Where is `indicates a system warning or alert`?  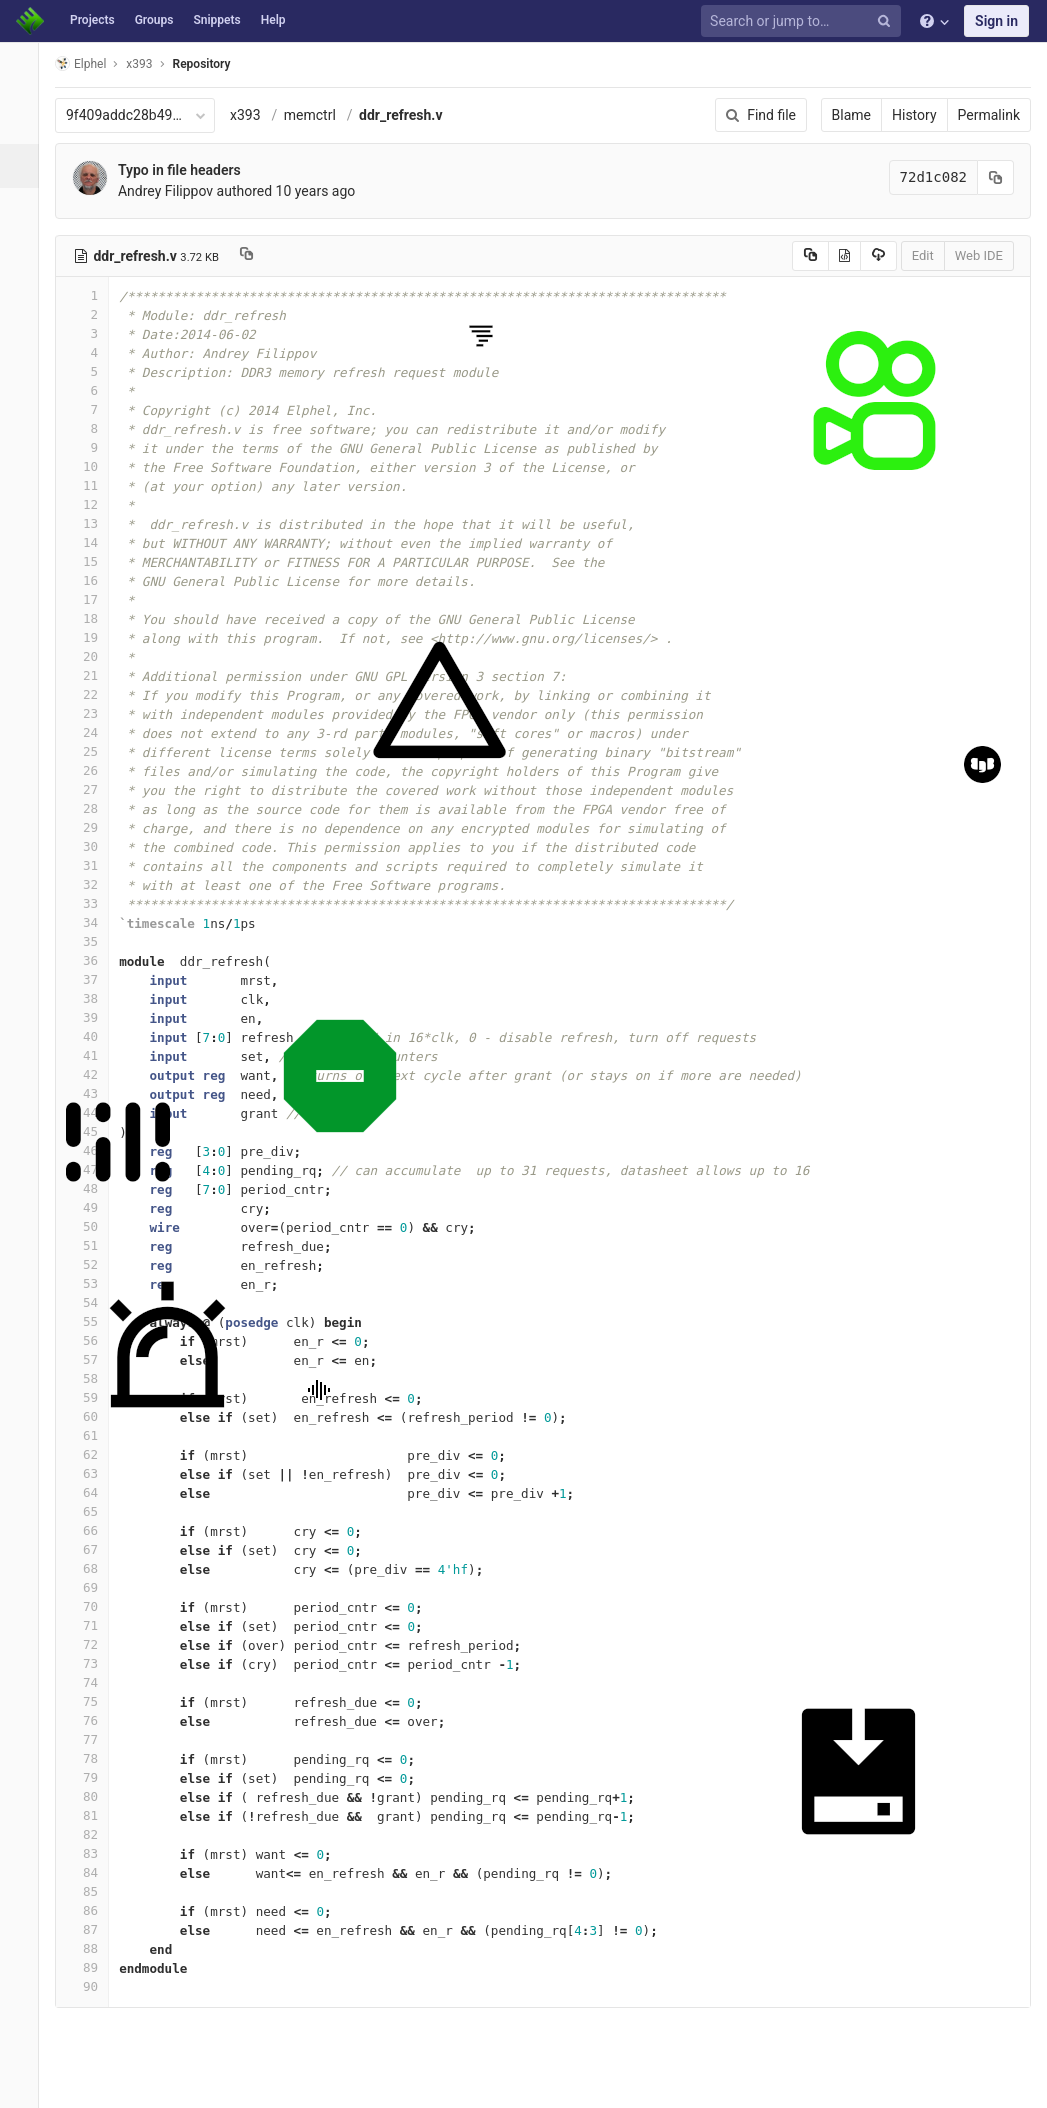
indicates a system warning or alert is located at coordinates (167, 1344).